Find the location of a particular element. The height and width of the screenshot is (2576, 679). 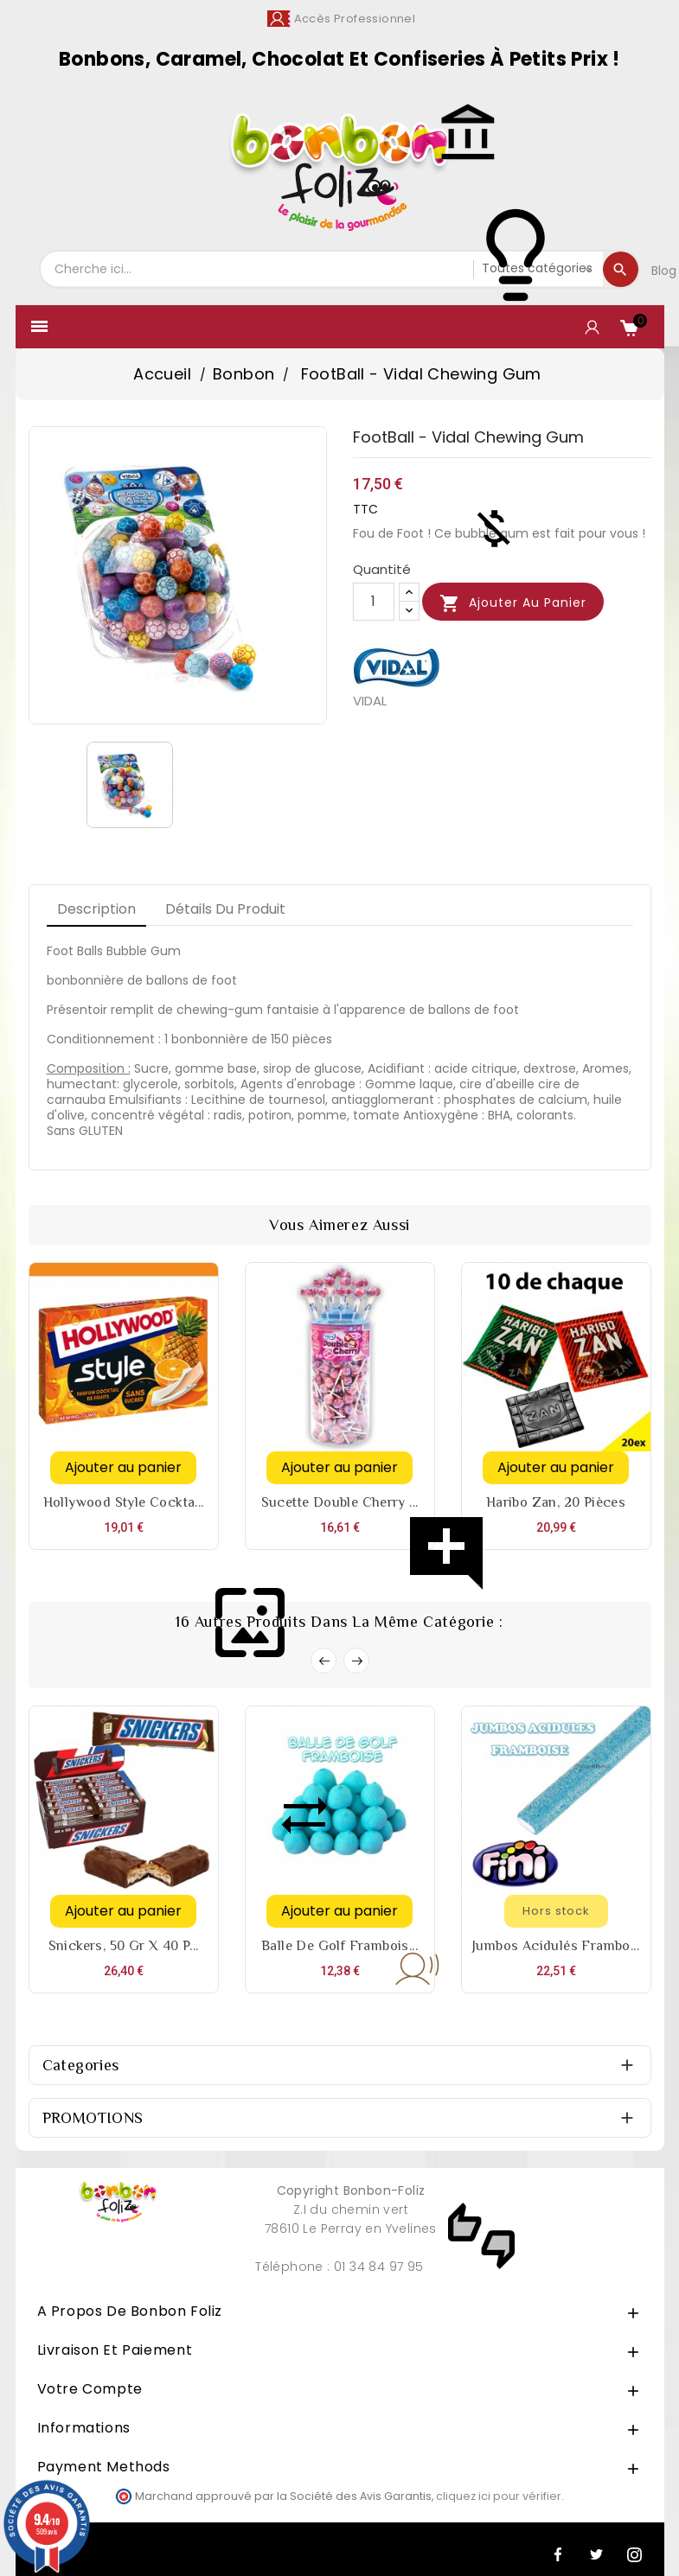

view tips or helpful suggestions is located at coordinates (516, 255).